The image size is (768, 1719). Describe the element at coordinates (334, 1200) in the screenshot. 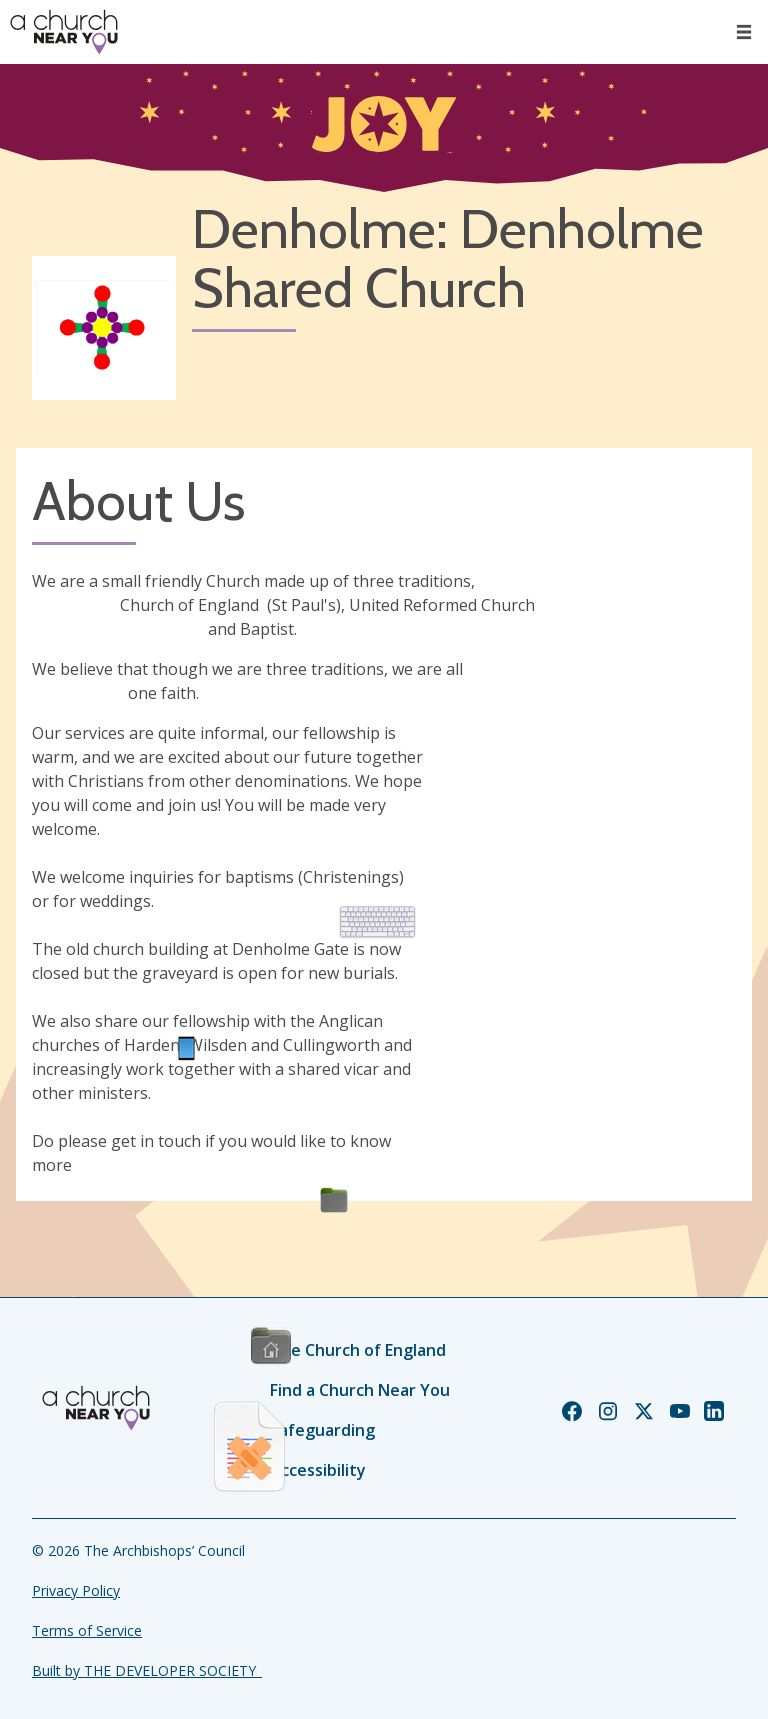

I see `open folder to view contents` at that location.